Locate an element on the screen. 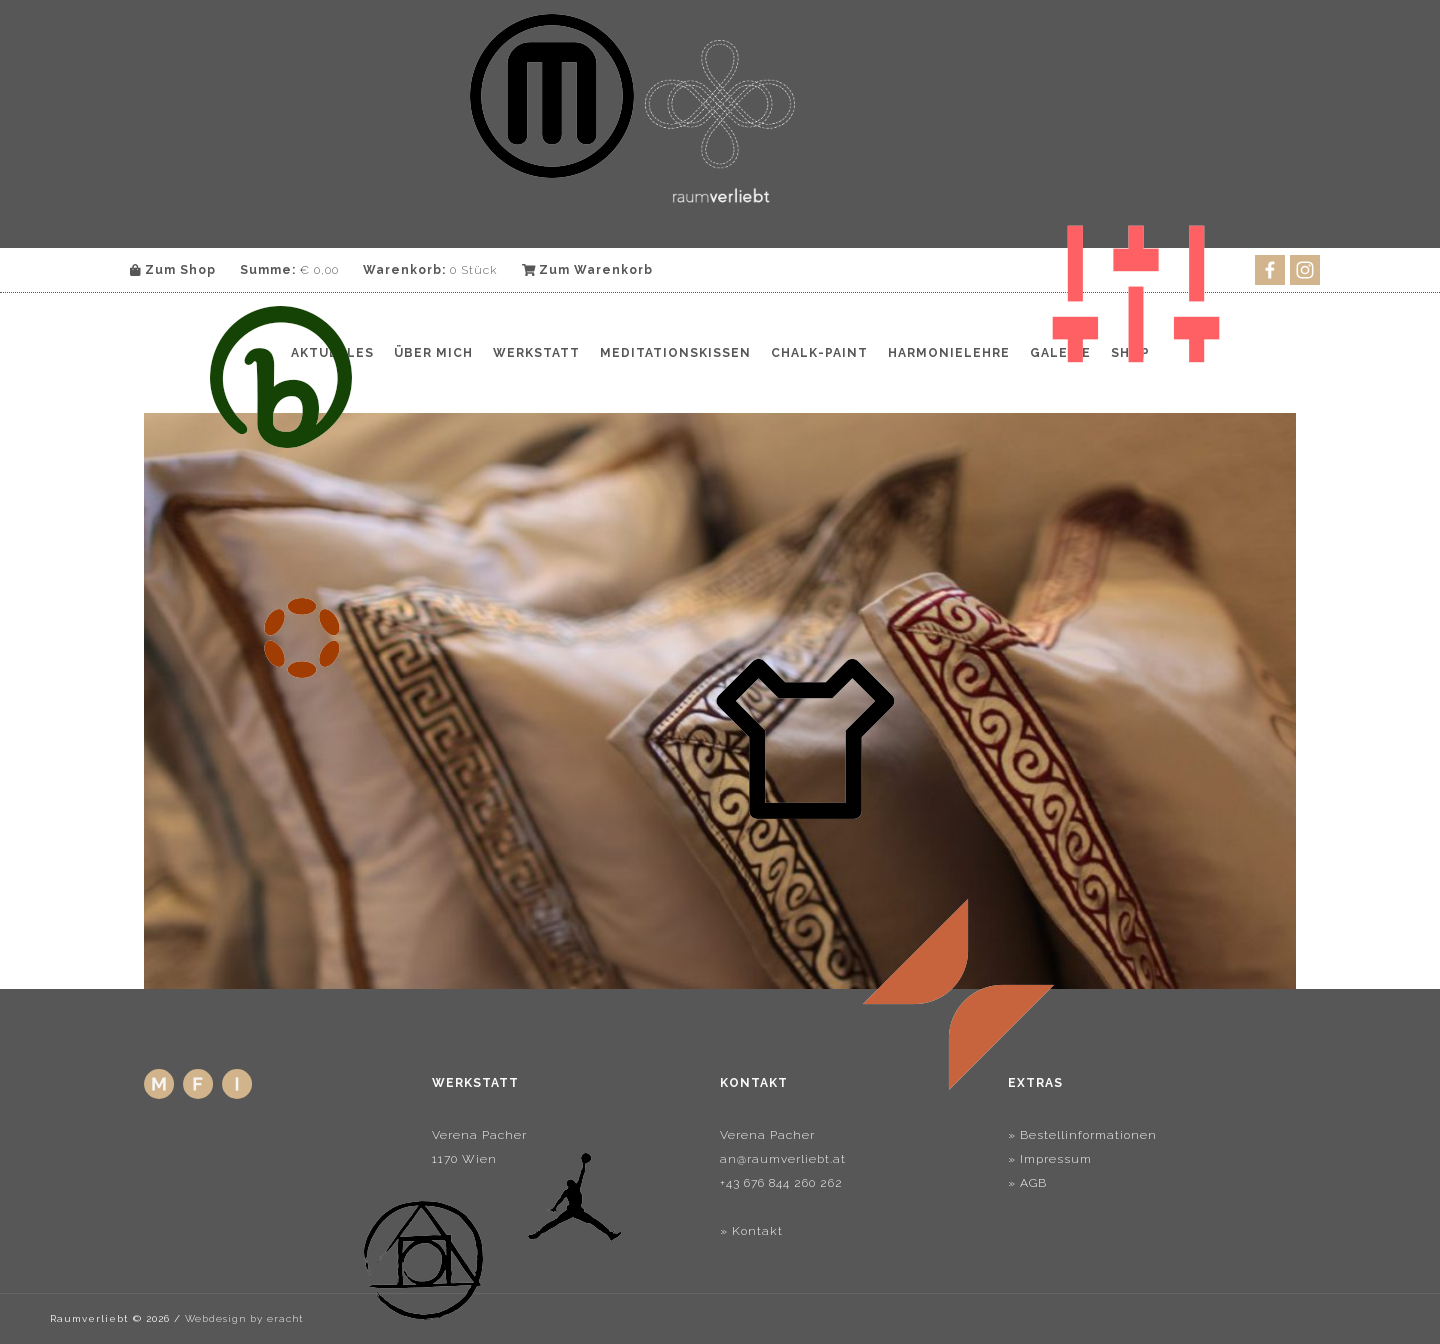 The image size is (1440, 1344). browse clothing or apparel items is located at coordinates (805, 738).